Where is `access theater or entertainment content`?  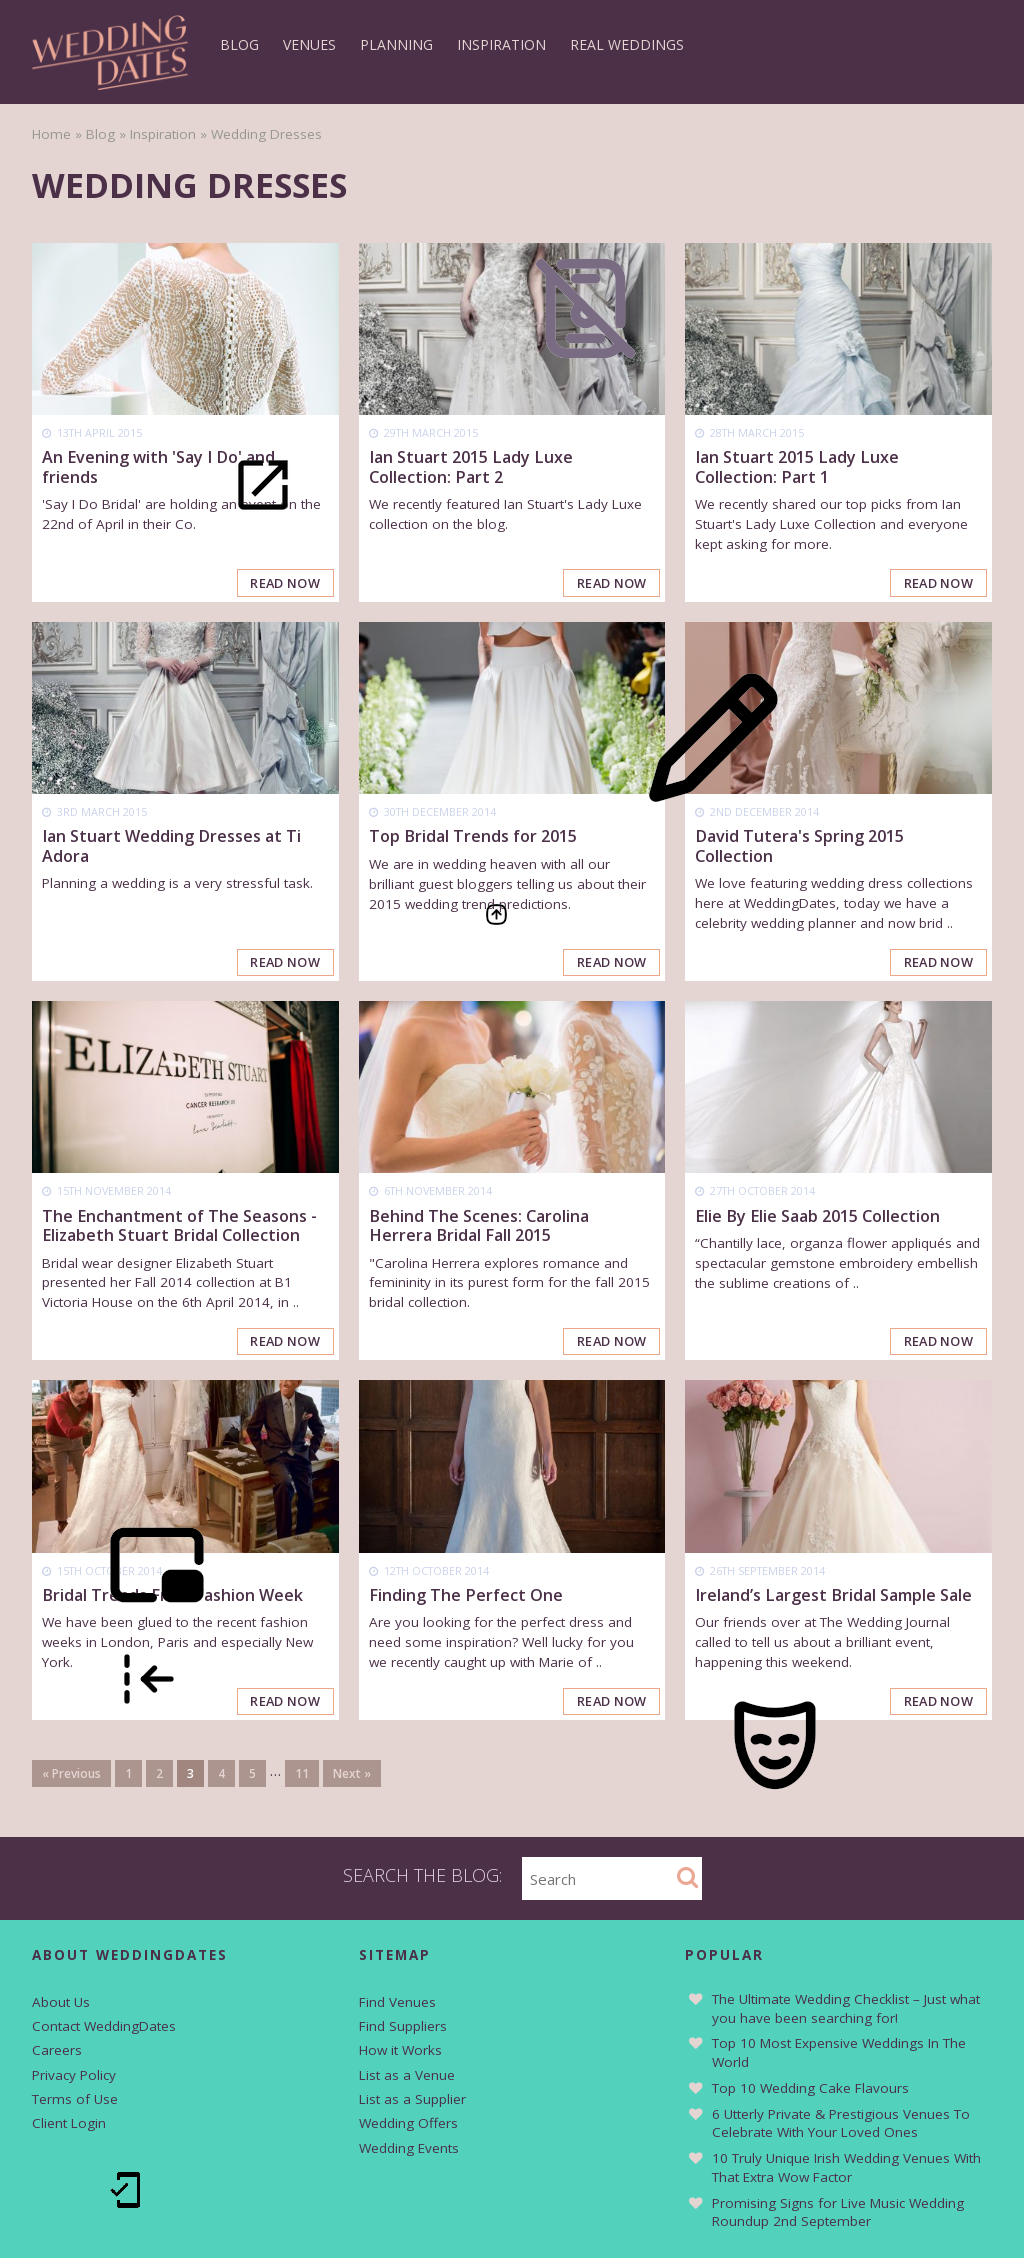
access theater or entertainment content is located at coordinates (775, 1742).